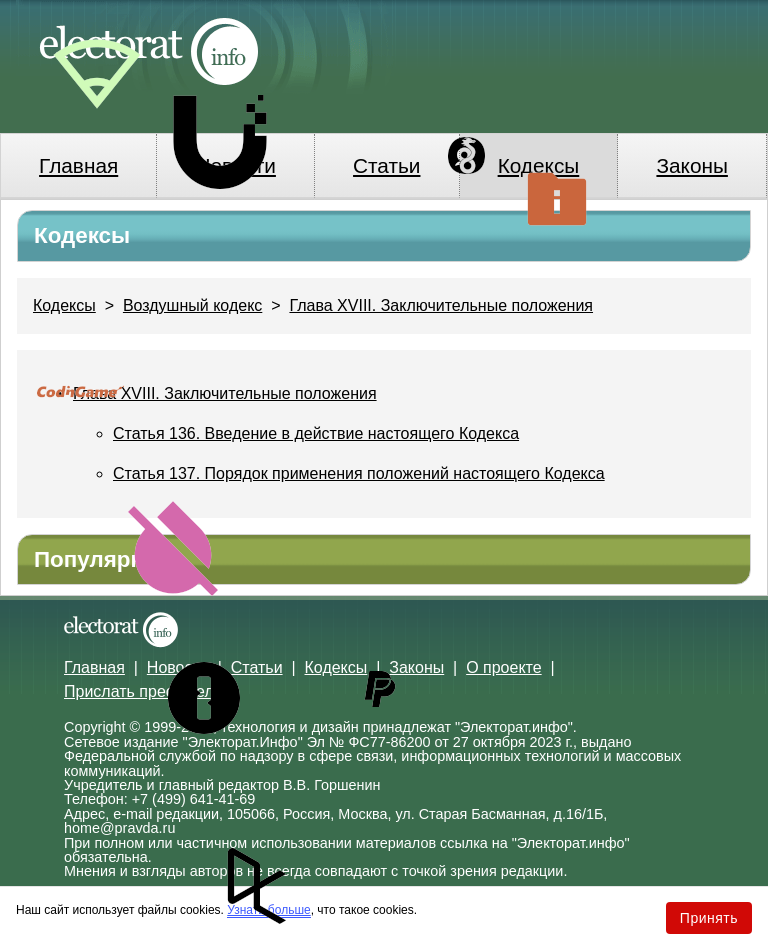 This screenshot has height=949, width=768. I want to click on indicates weak wifi signal strength, so click(97, 74).